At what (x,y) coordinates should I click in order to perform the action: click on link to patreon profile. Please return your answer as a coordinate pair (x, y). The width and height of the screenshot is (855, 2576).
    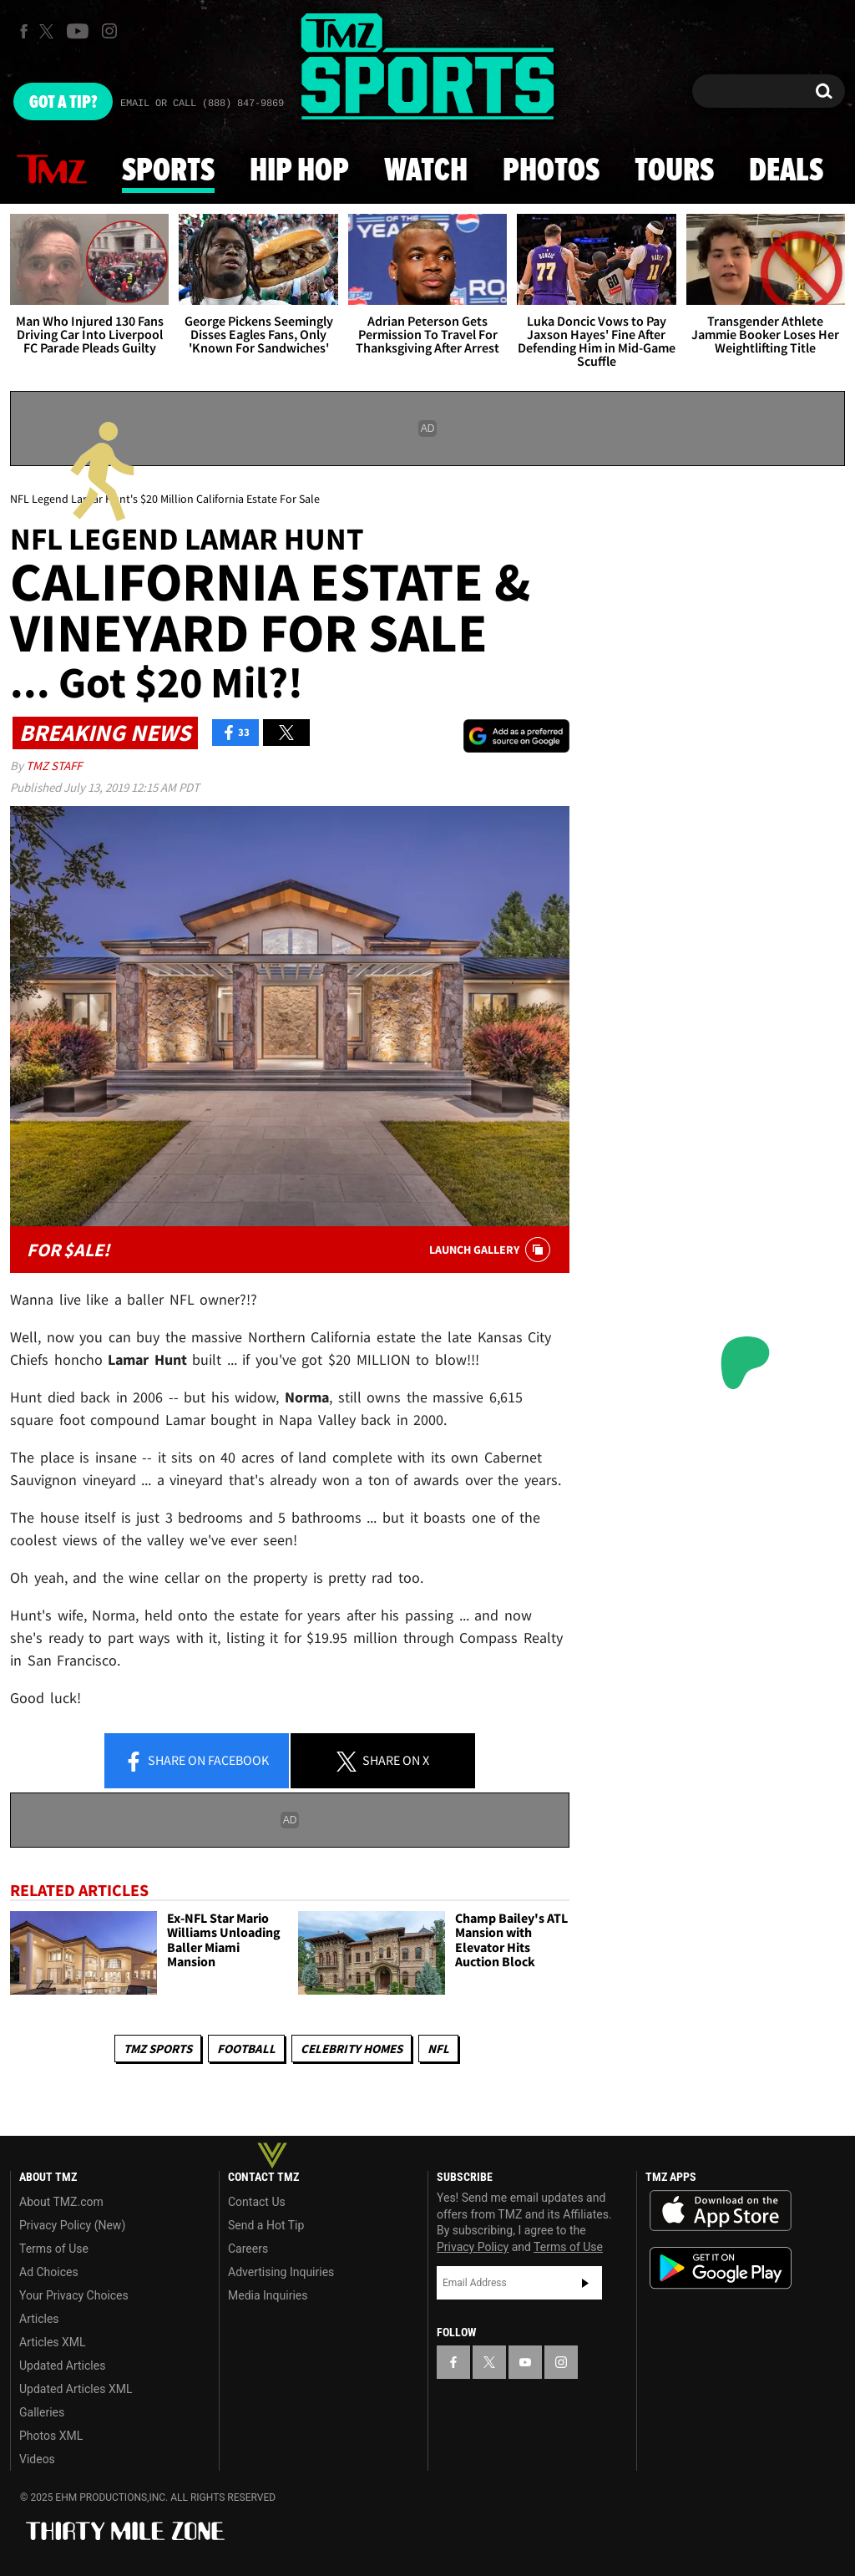
    Looking at the image, I should click on (745, 1362).